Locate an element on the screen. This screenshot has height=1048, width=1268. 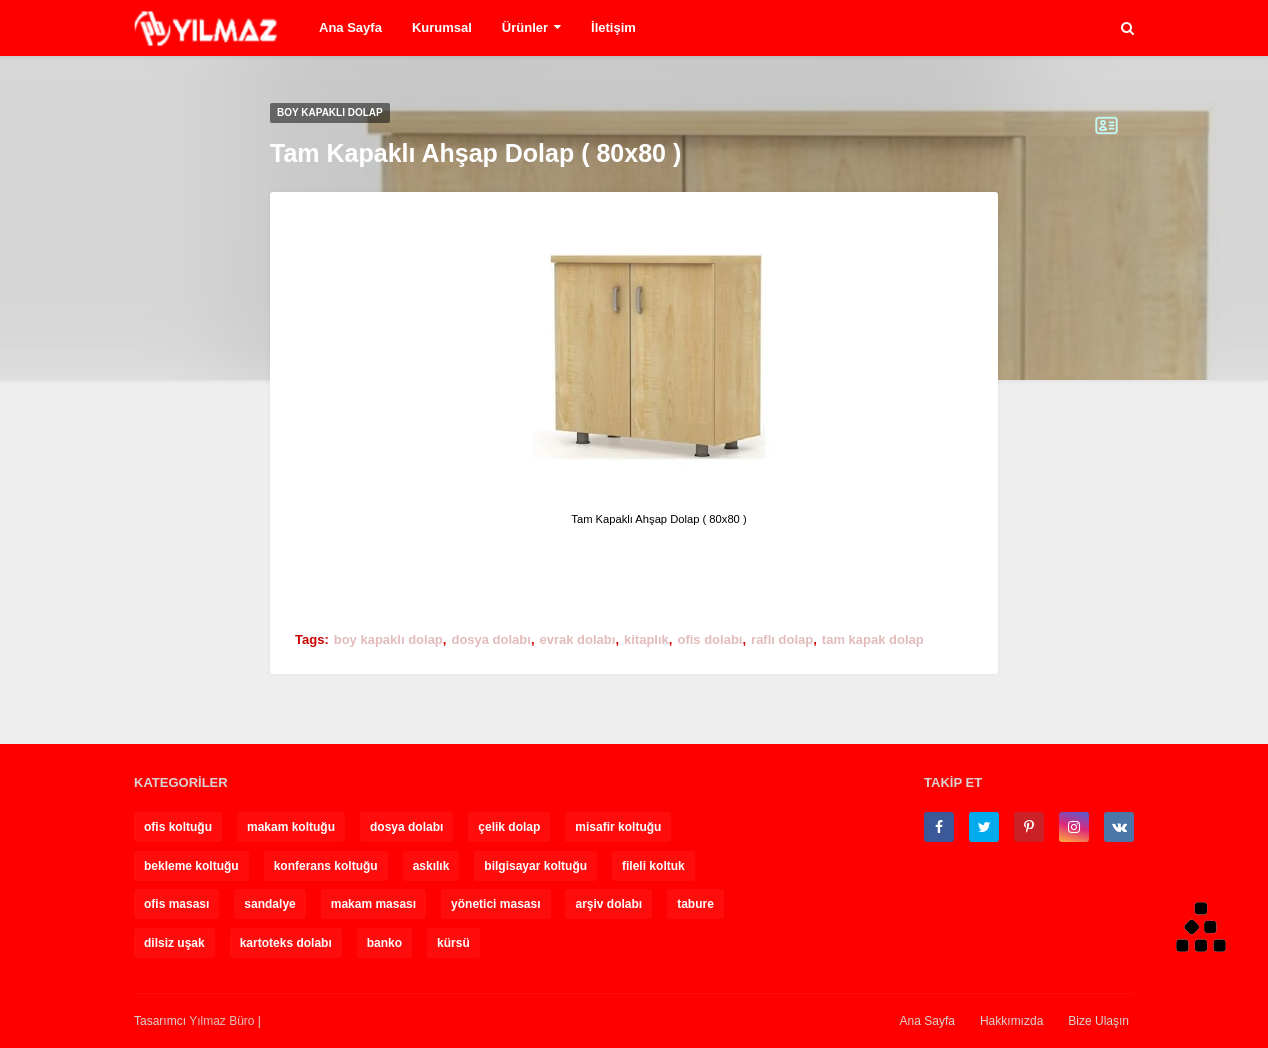
view stacked or layered resources is located at coordinates (1201, 927).